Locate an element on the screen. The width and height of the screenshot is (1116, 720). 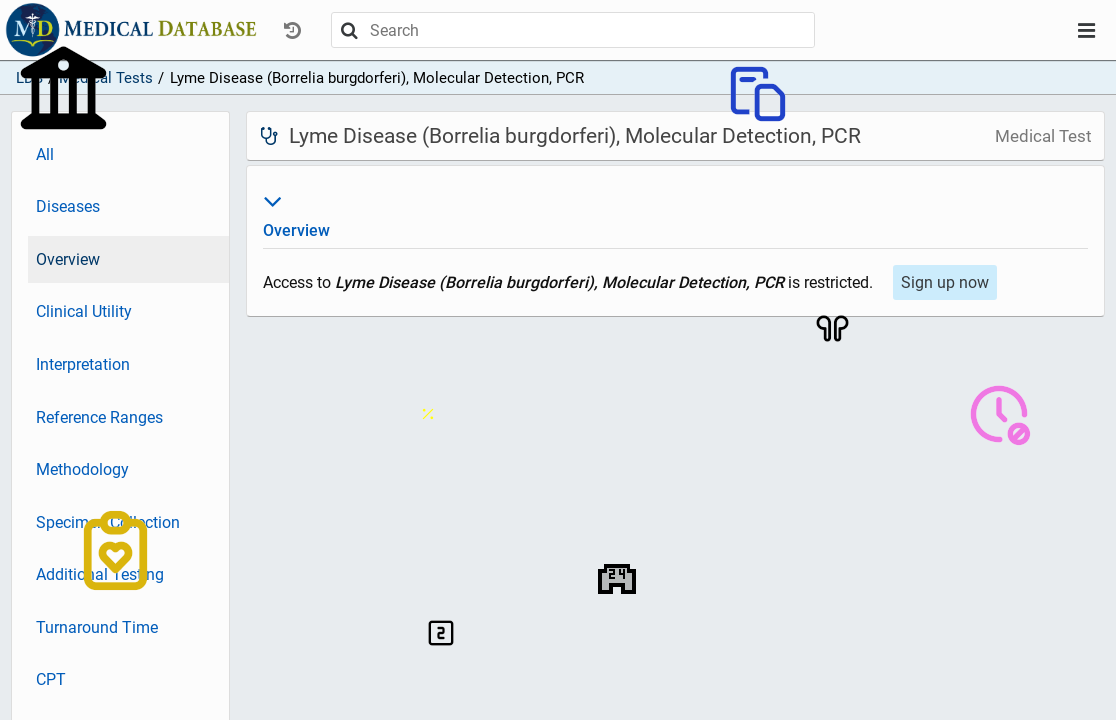
view your saved favorites or wishlist is located at coordinates (115, 550).